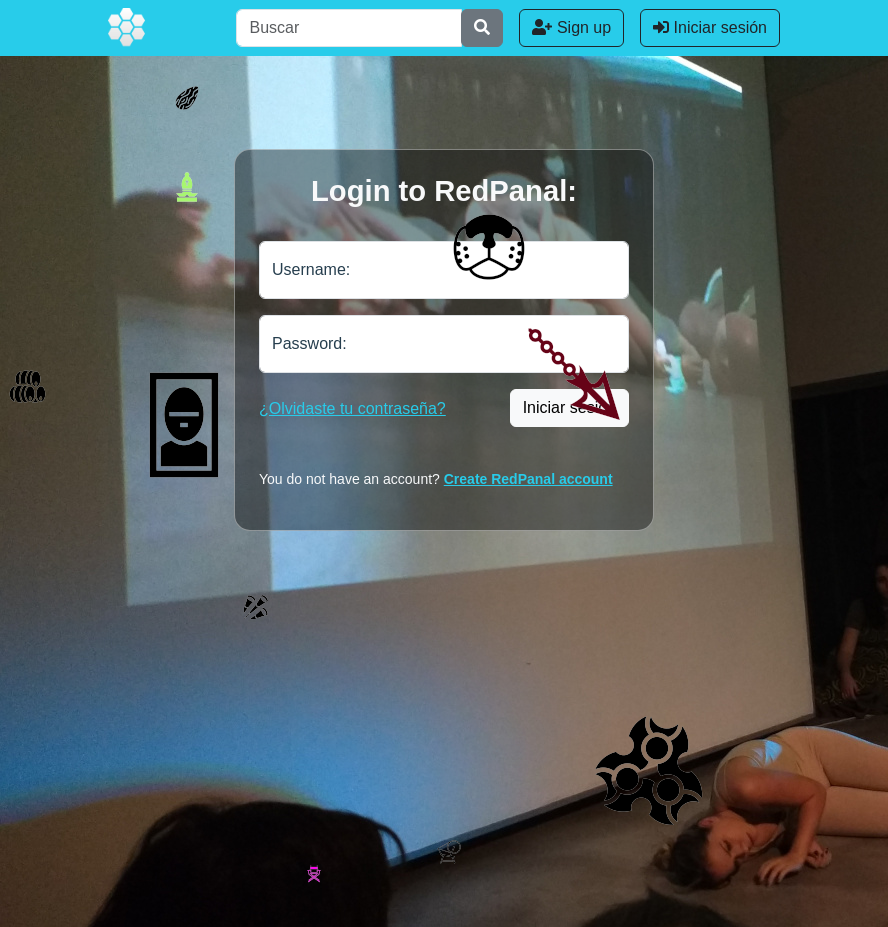 The image size is (888, 927). I want to click on spinning wheel crafting or fiber arts activity, so click(449, 852).